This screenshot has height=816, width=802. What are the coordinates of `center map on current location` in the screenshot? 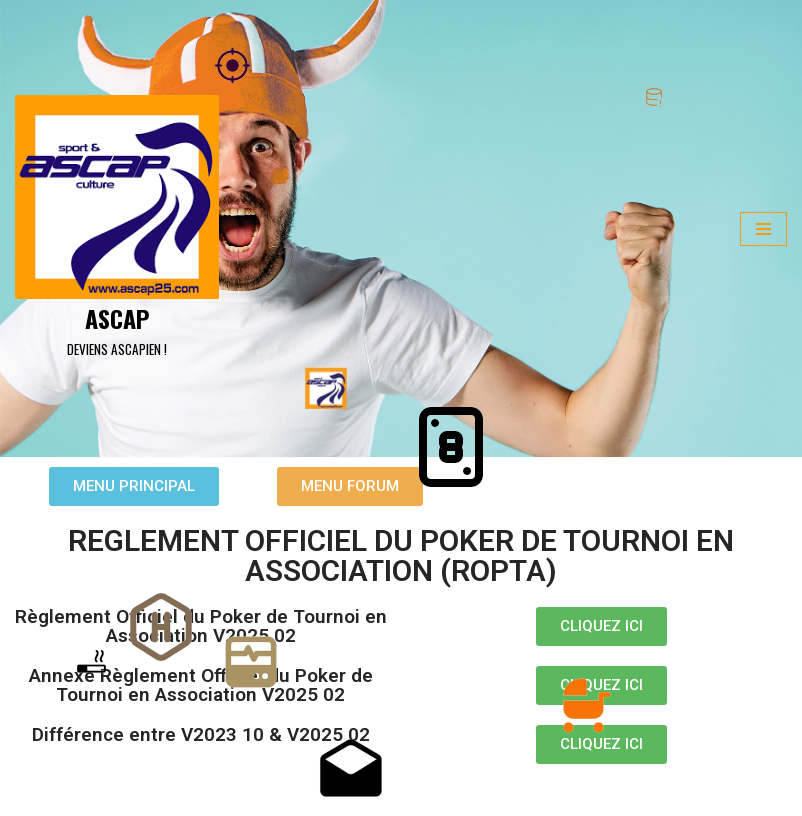 It's located at (232, 65).